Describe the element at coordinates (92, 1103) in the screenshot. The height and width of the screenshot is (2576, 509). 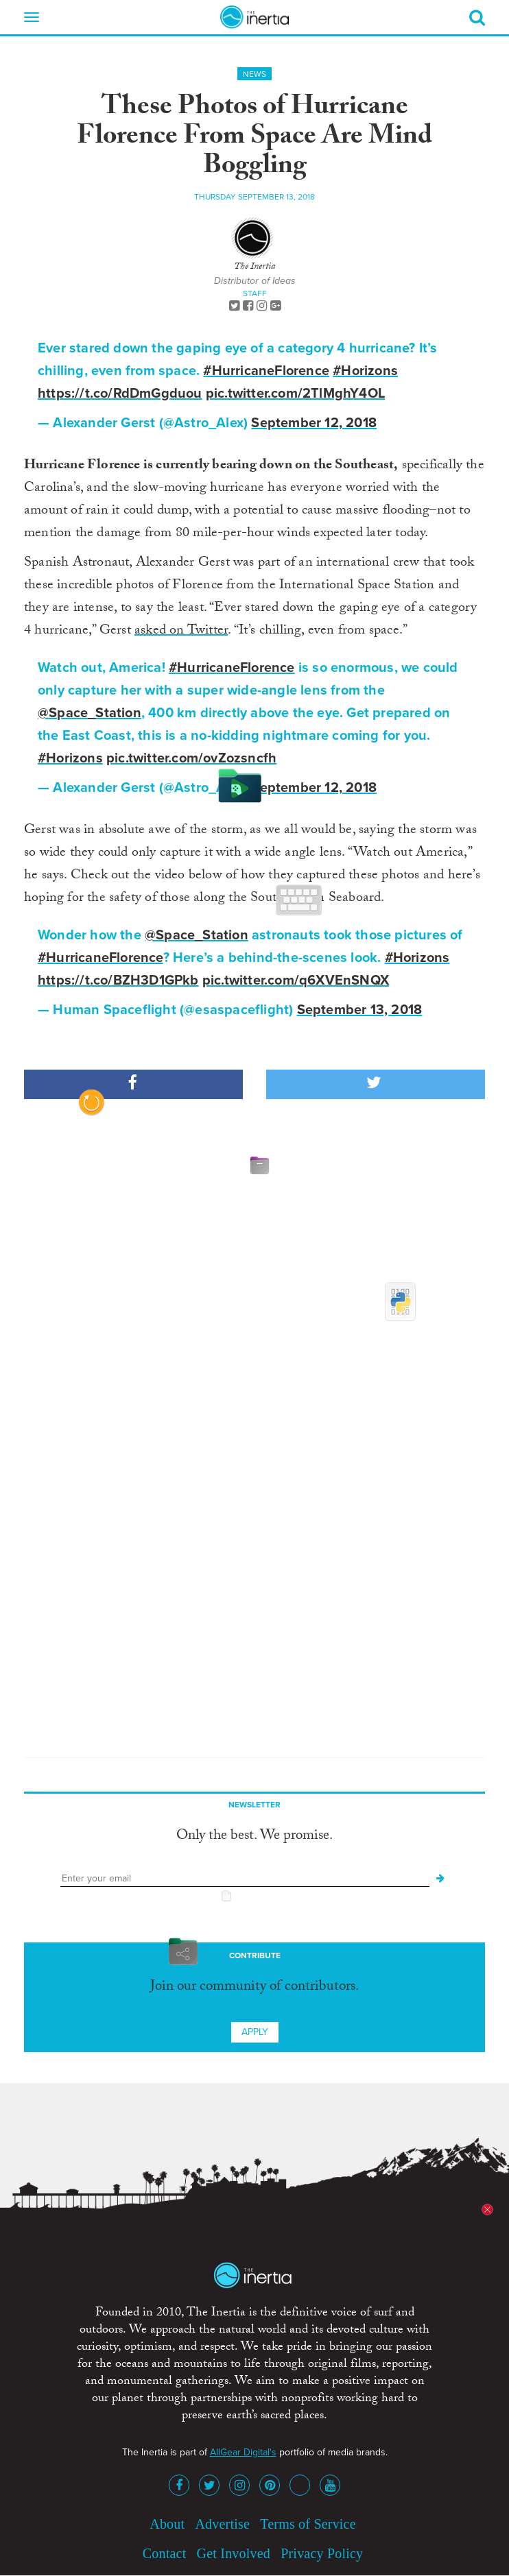
I see `restart the system` at that location.